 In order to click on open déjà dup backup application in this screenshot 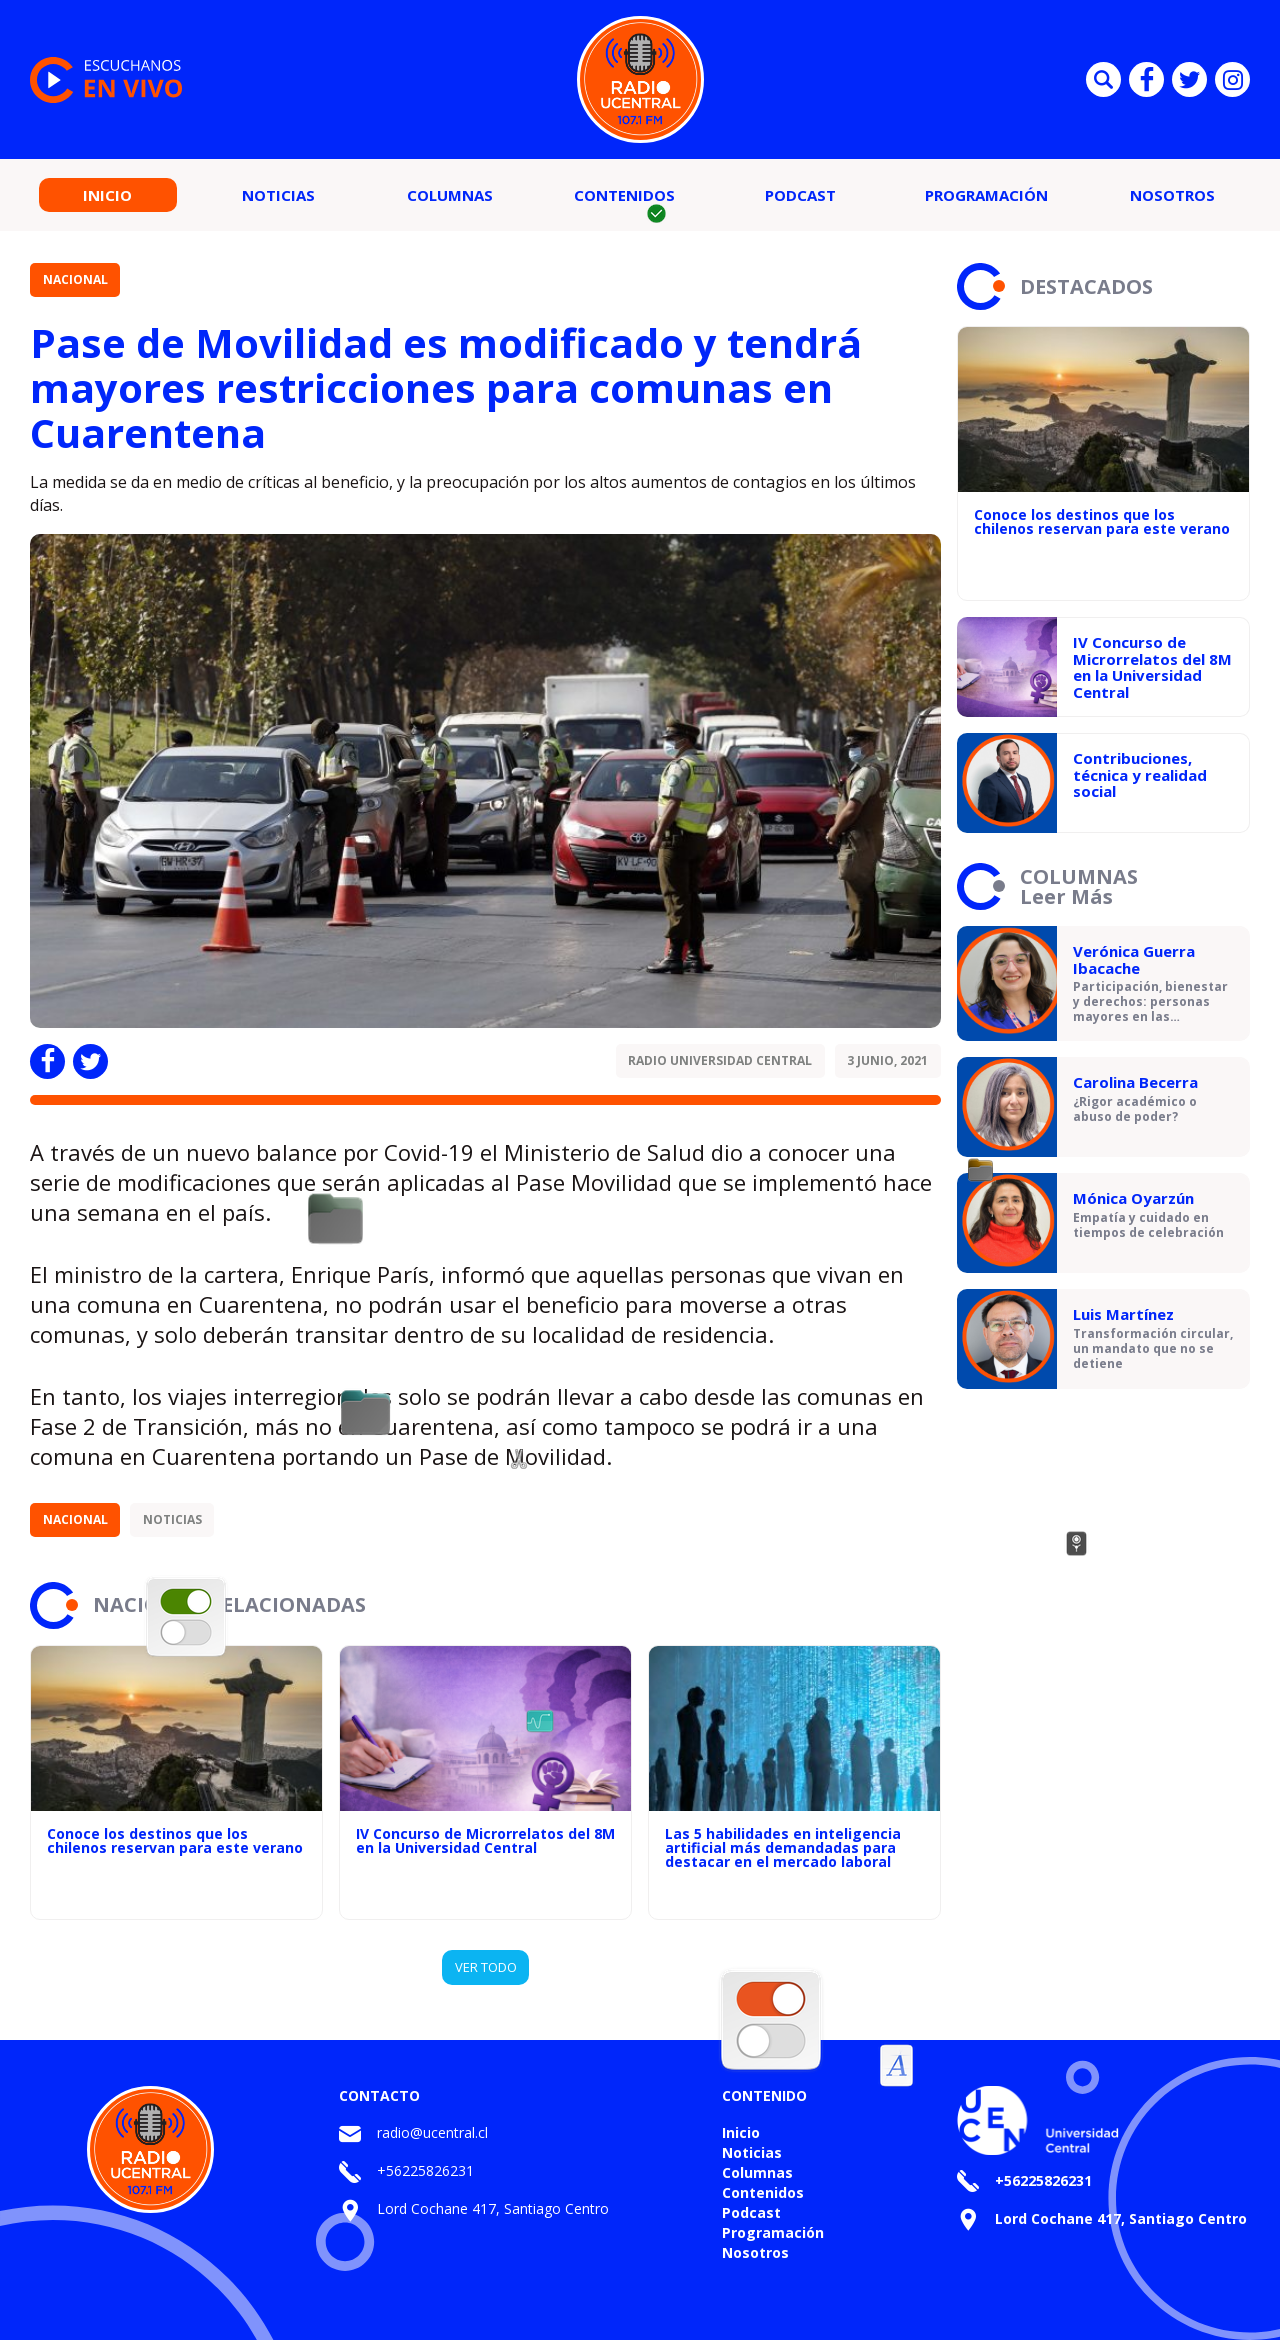, I will do `click(1076, 1543)`.